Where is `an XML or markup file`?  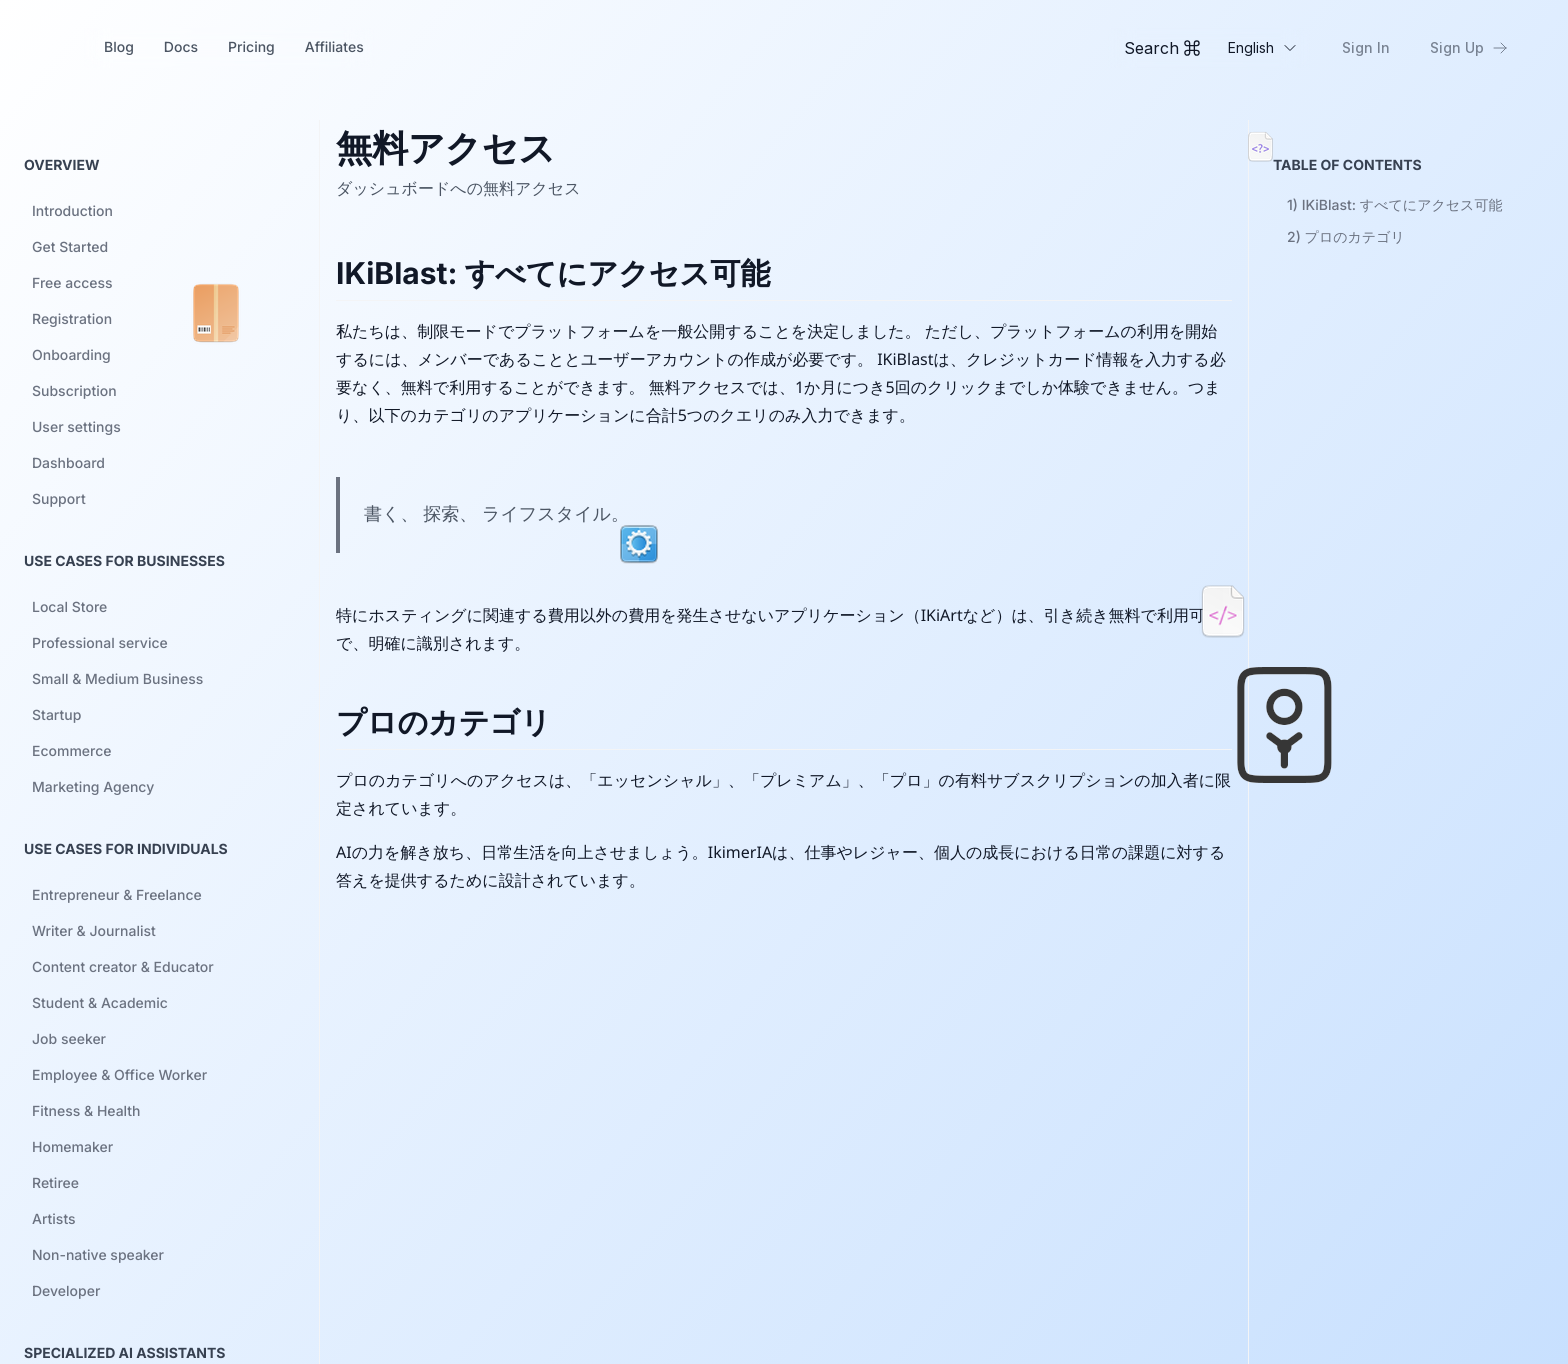 an XML or markup file is located at coordinates (1223, 611).